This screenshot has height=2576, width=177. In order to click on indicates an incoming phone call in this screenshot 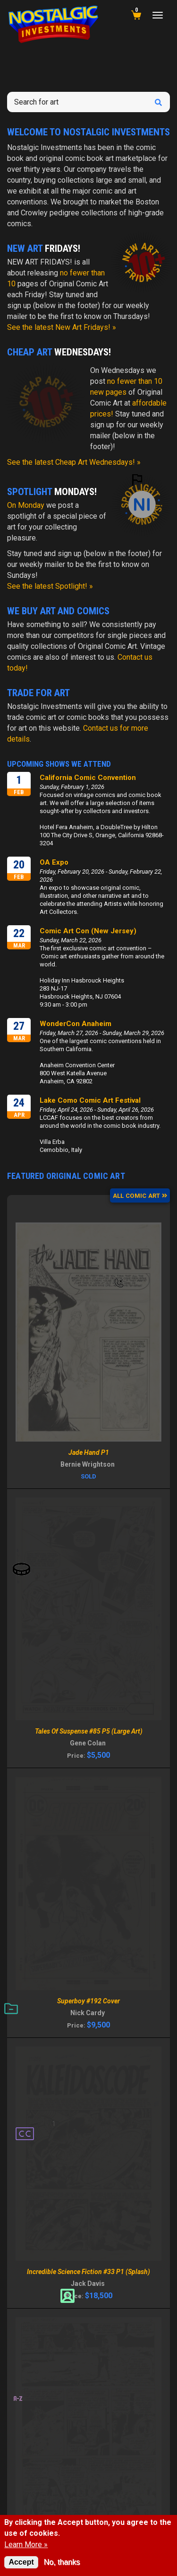, I will do `click(119, 1283)`.